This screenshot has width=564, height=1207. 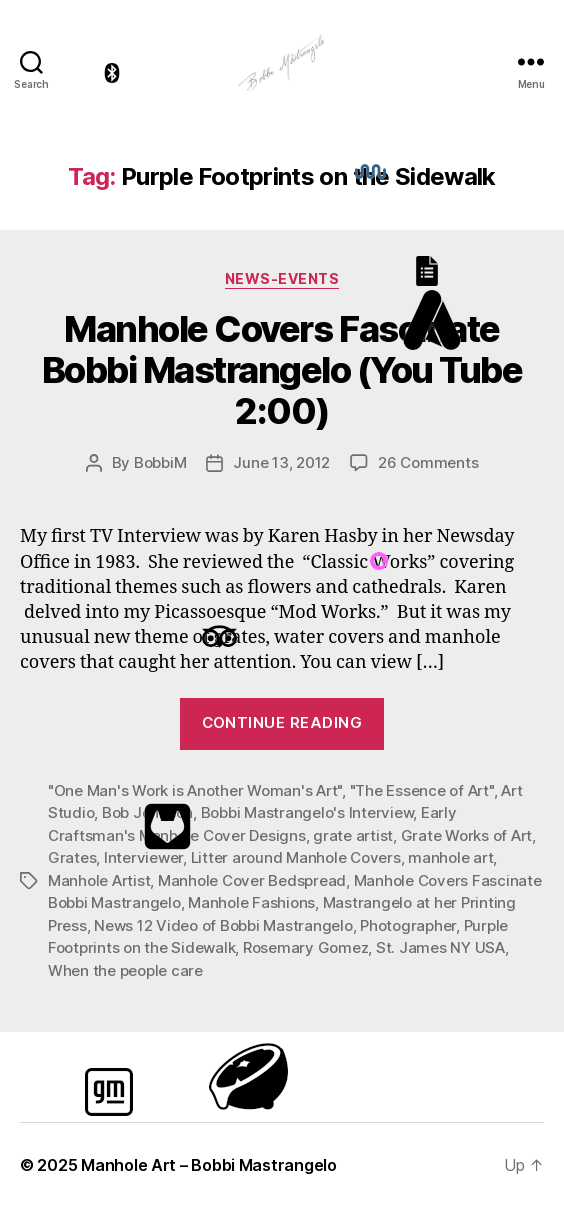 What do you see at coordinates (167, 826) in the screenshot?
I see `open GitLab repository` at bounding box center [167, 826].